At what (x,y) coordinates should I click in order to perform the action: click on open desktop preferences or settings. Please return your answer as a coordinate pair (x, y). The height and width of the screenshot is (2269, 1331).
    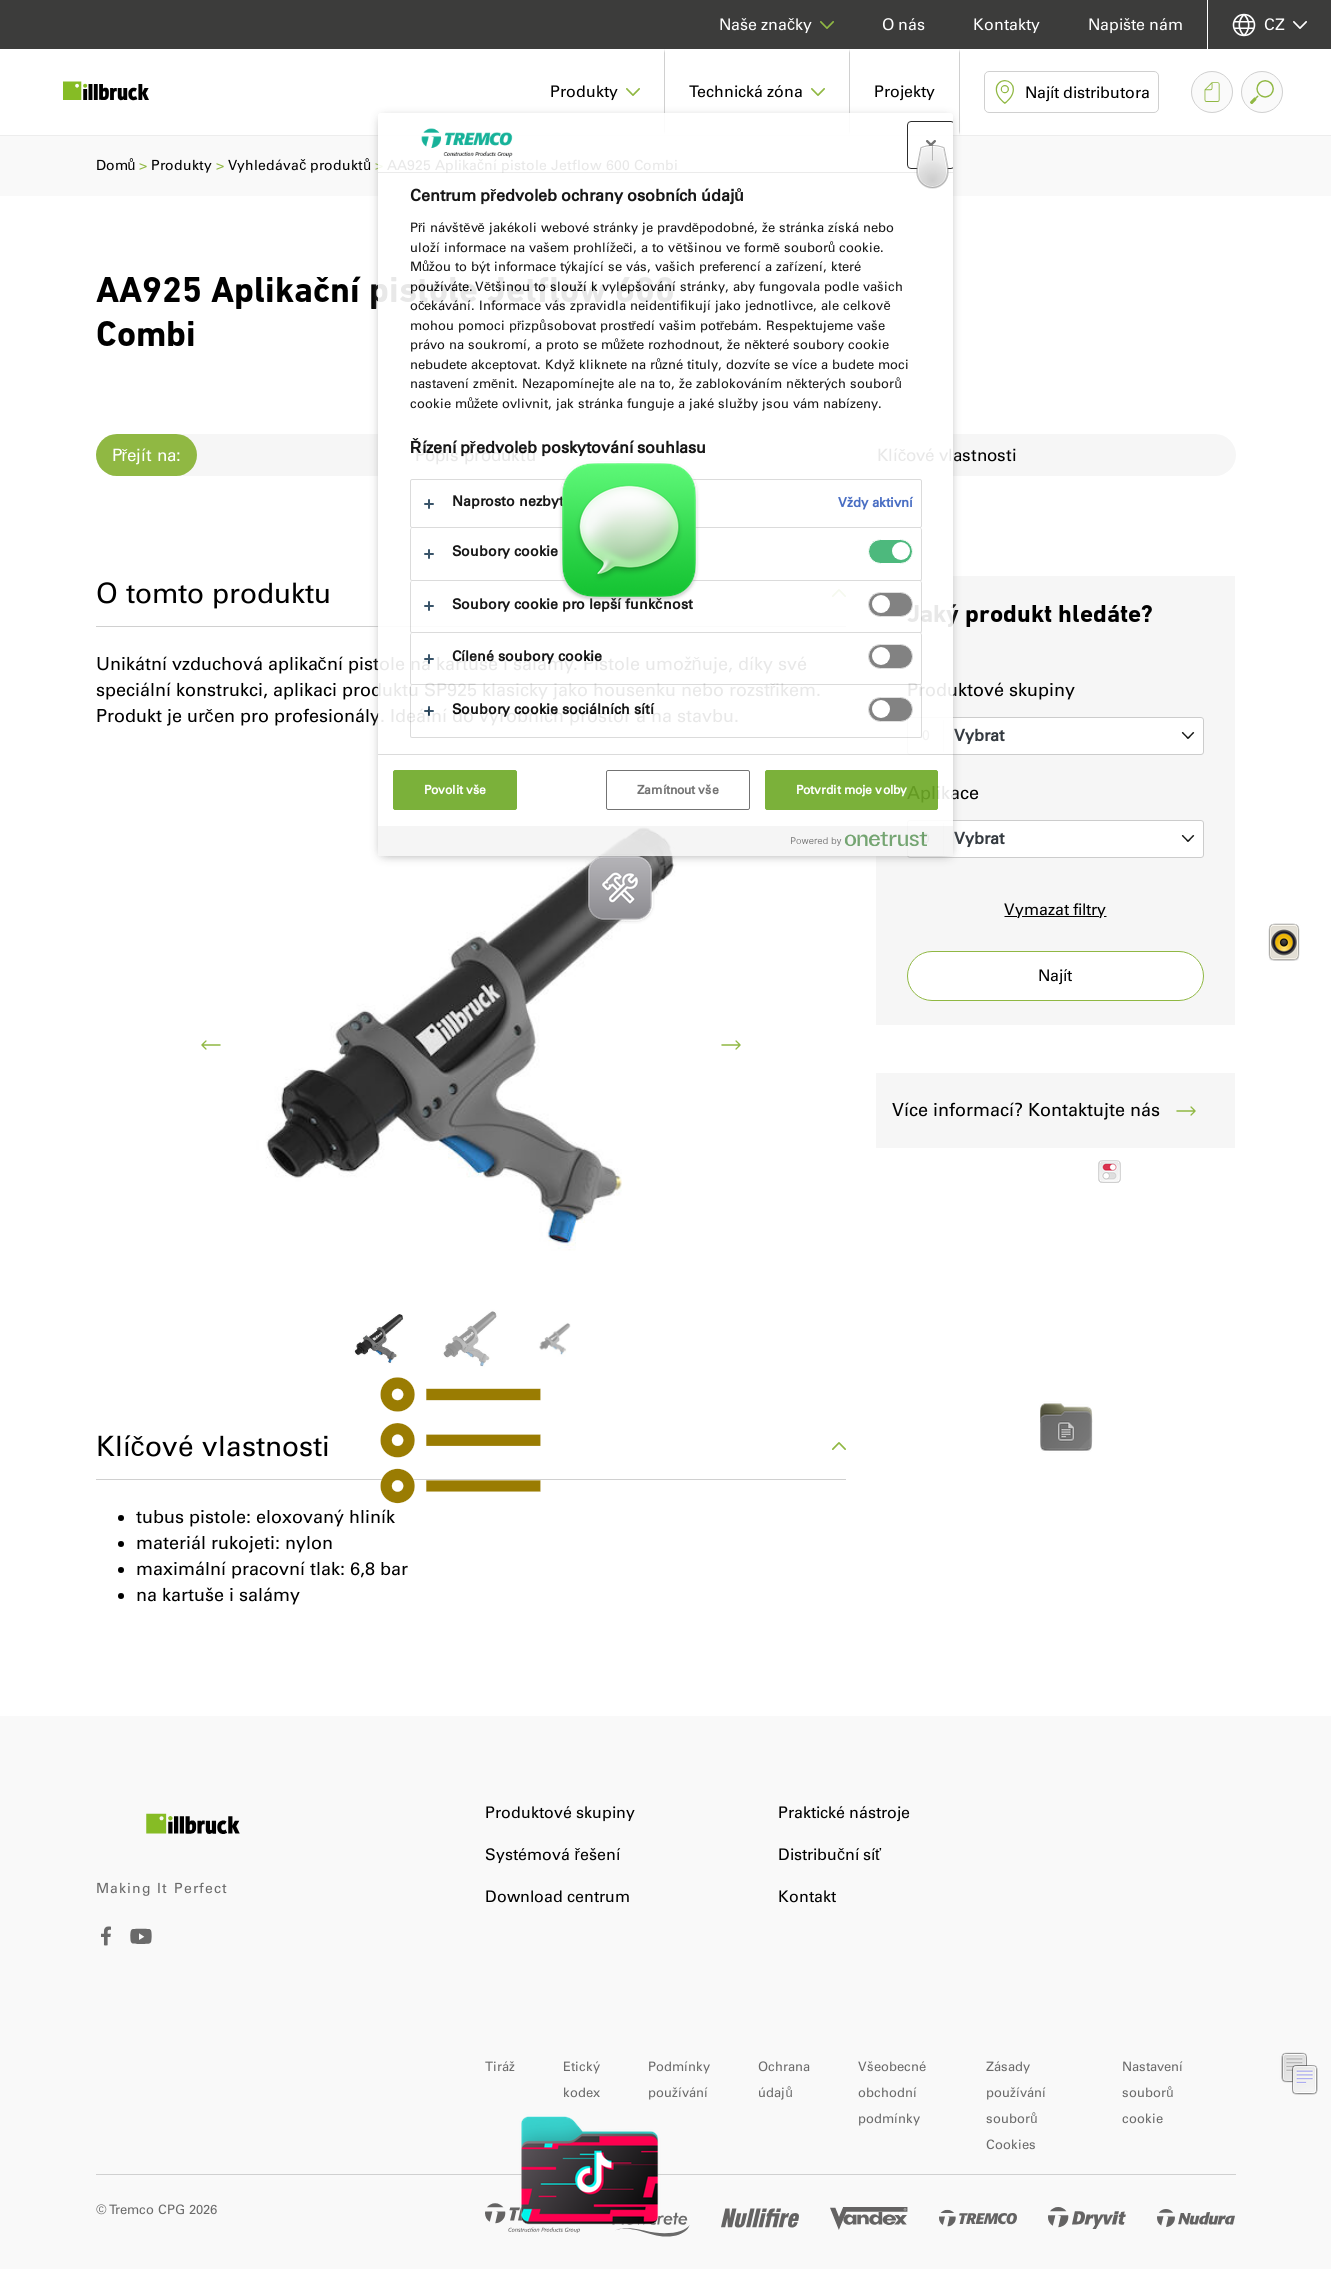
    Looking at the image, I should click on (1109, 1171).